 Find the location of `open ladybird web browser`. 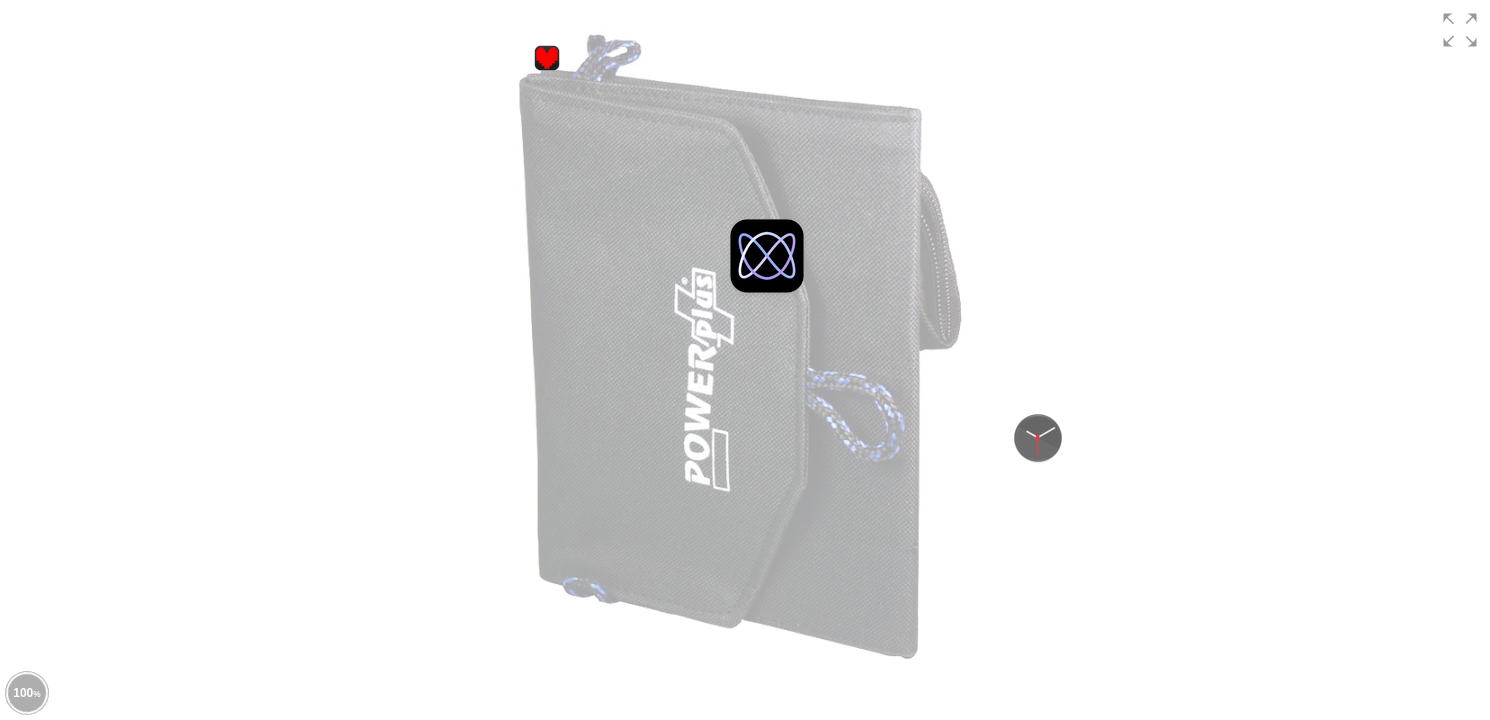

open ladybird web browser is located at coordinates (767, 256).